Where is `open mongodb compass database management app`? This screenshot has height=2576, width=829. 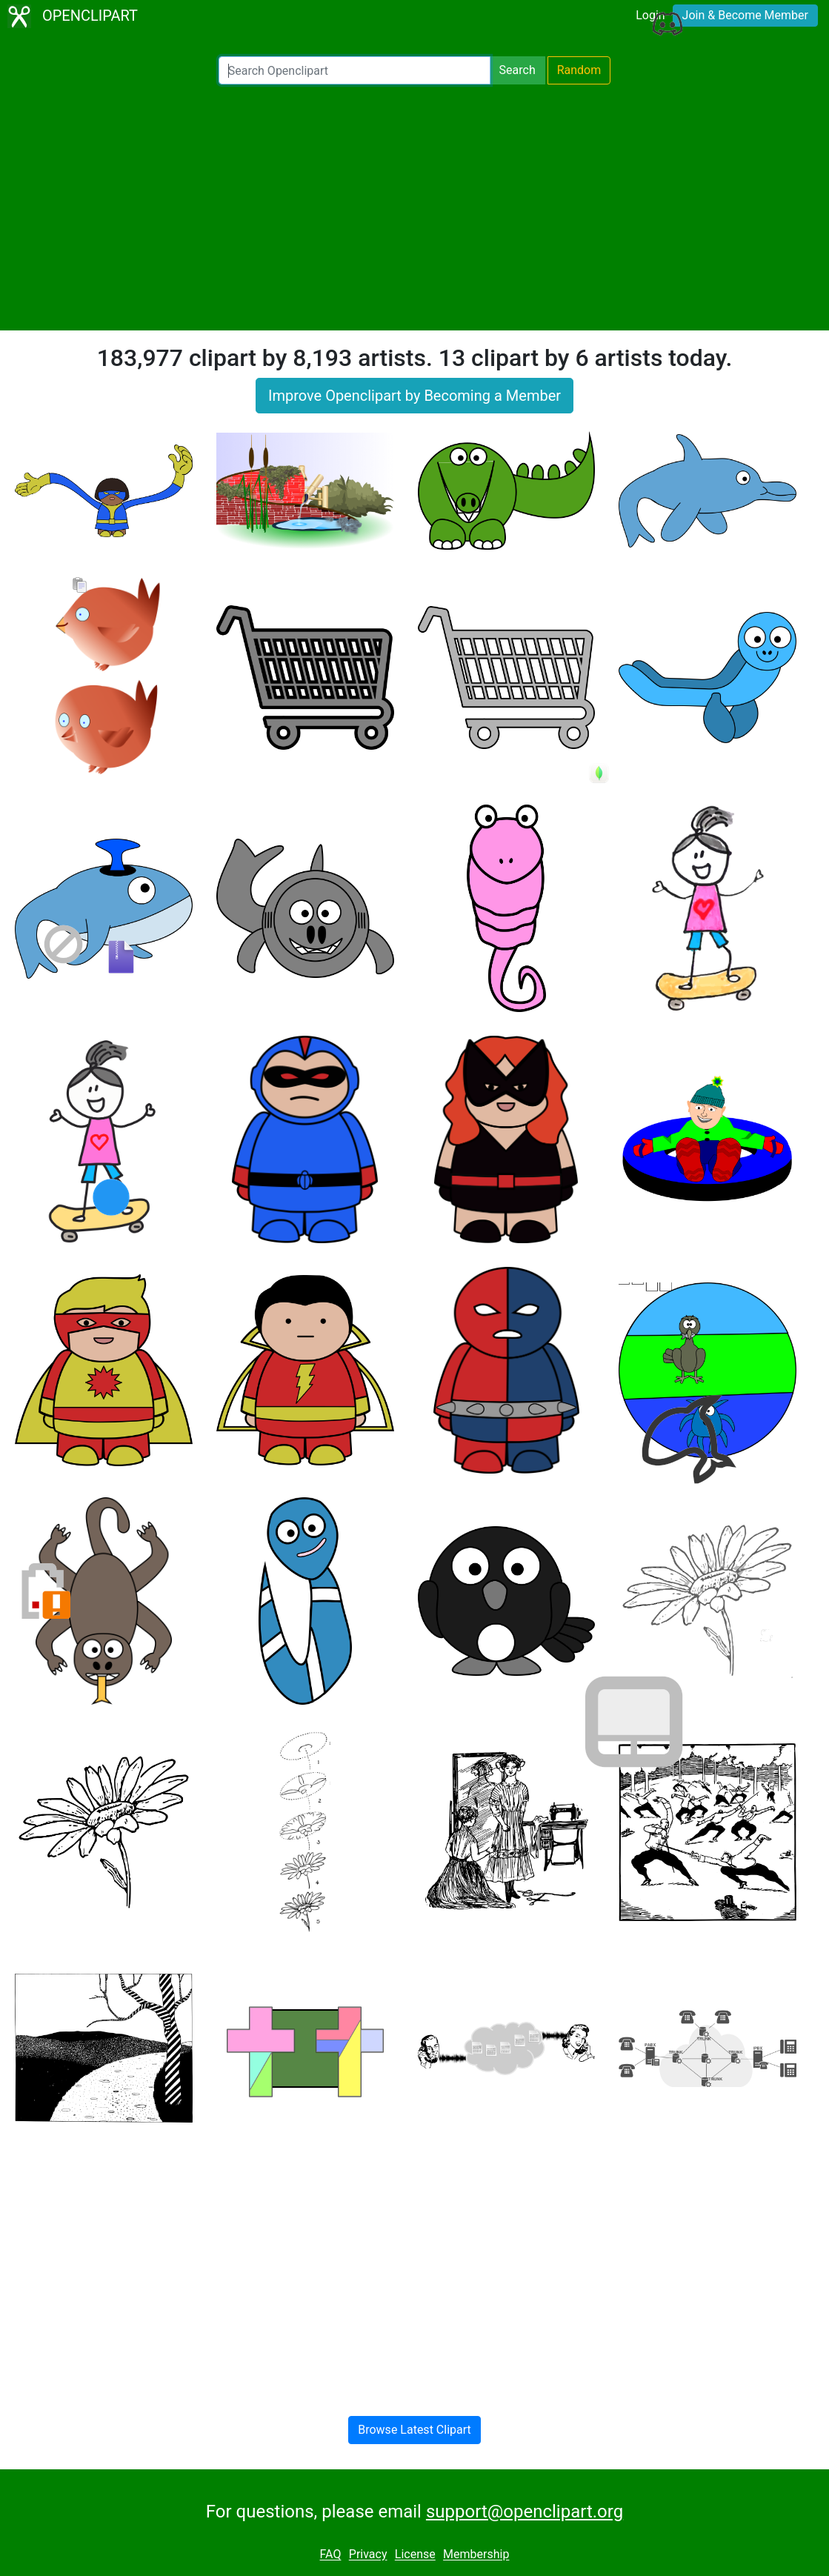 open mongodb compass database management app is located at coordinates (599, 773).